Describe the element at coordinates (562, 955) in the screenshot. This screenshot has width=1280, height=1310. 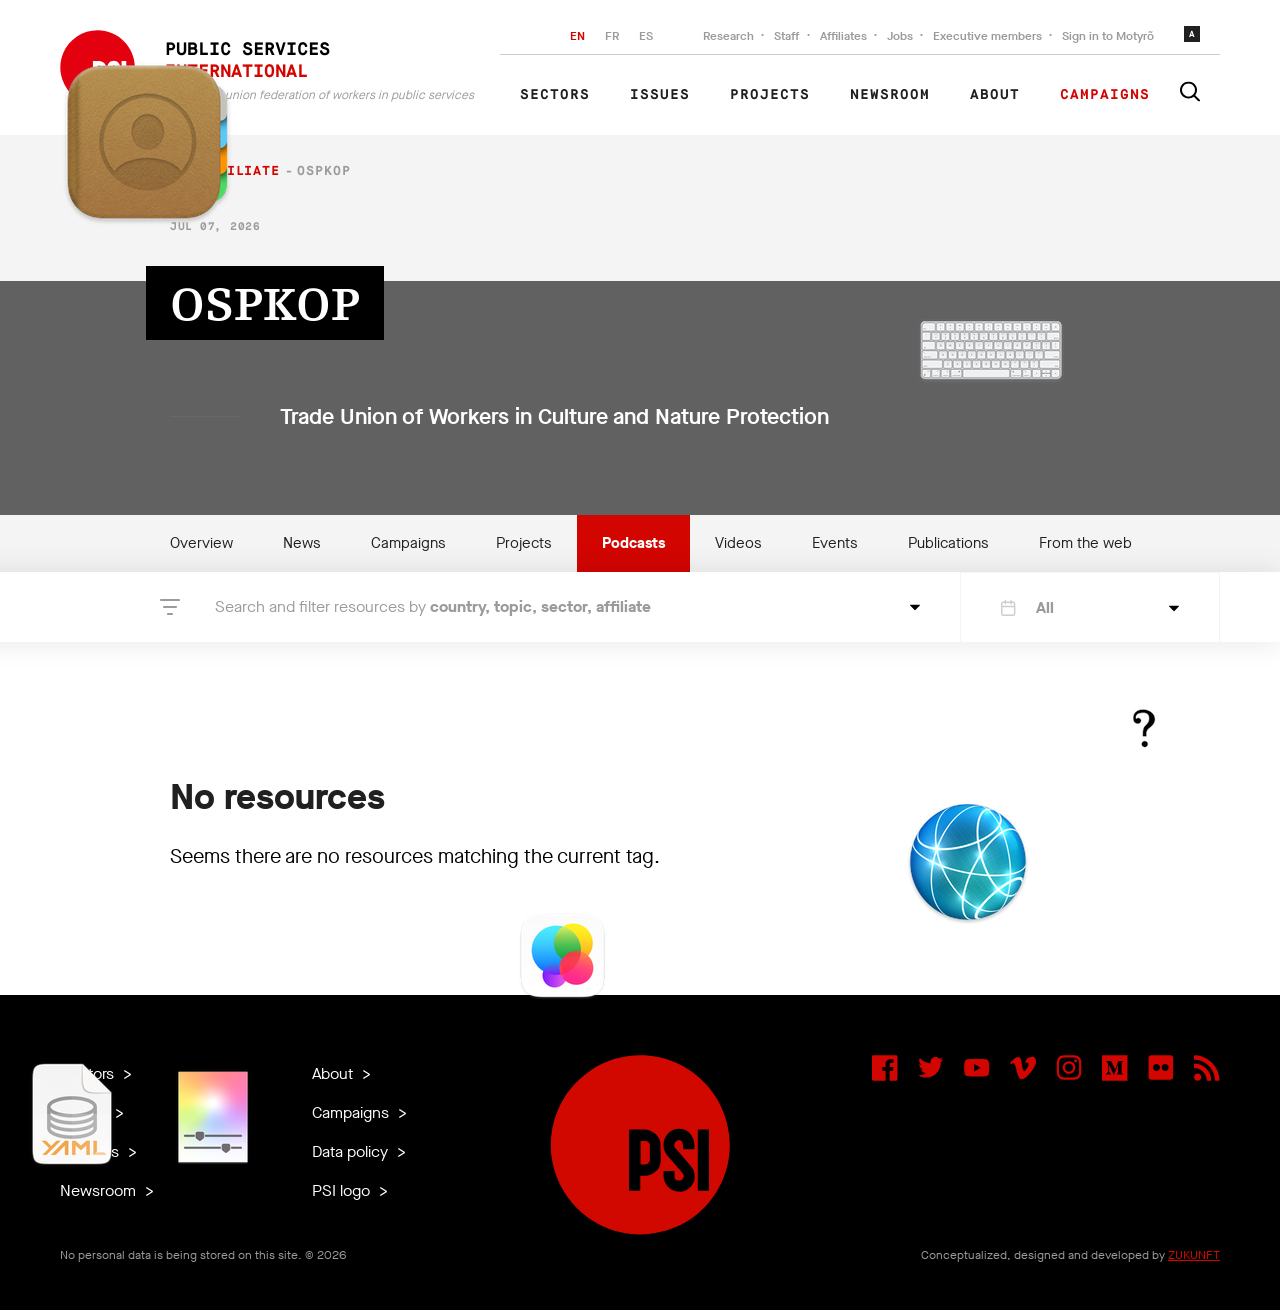
I see `open Game Center to view achievements and leaderboards` at that location.